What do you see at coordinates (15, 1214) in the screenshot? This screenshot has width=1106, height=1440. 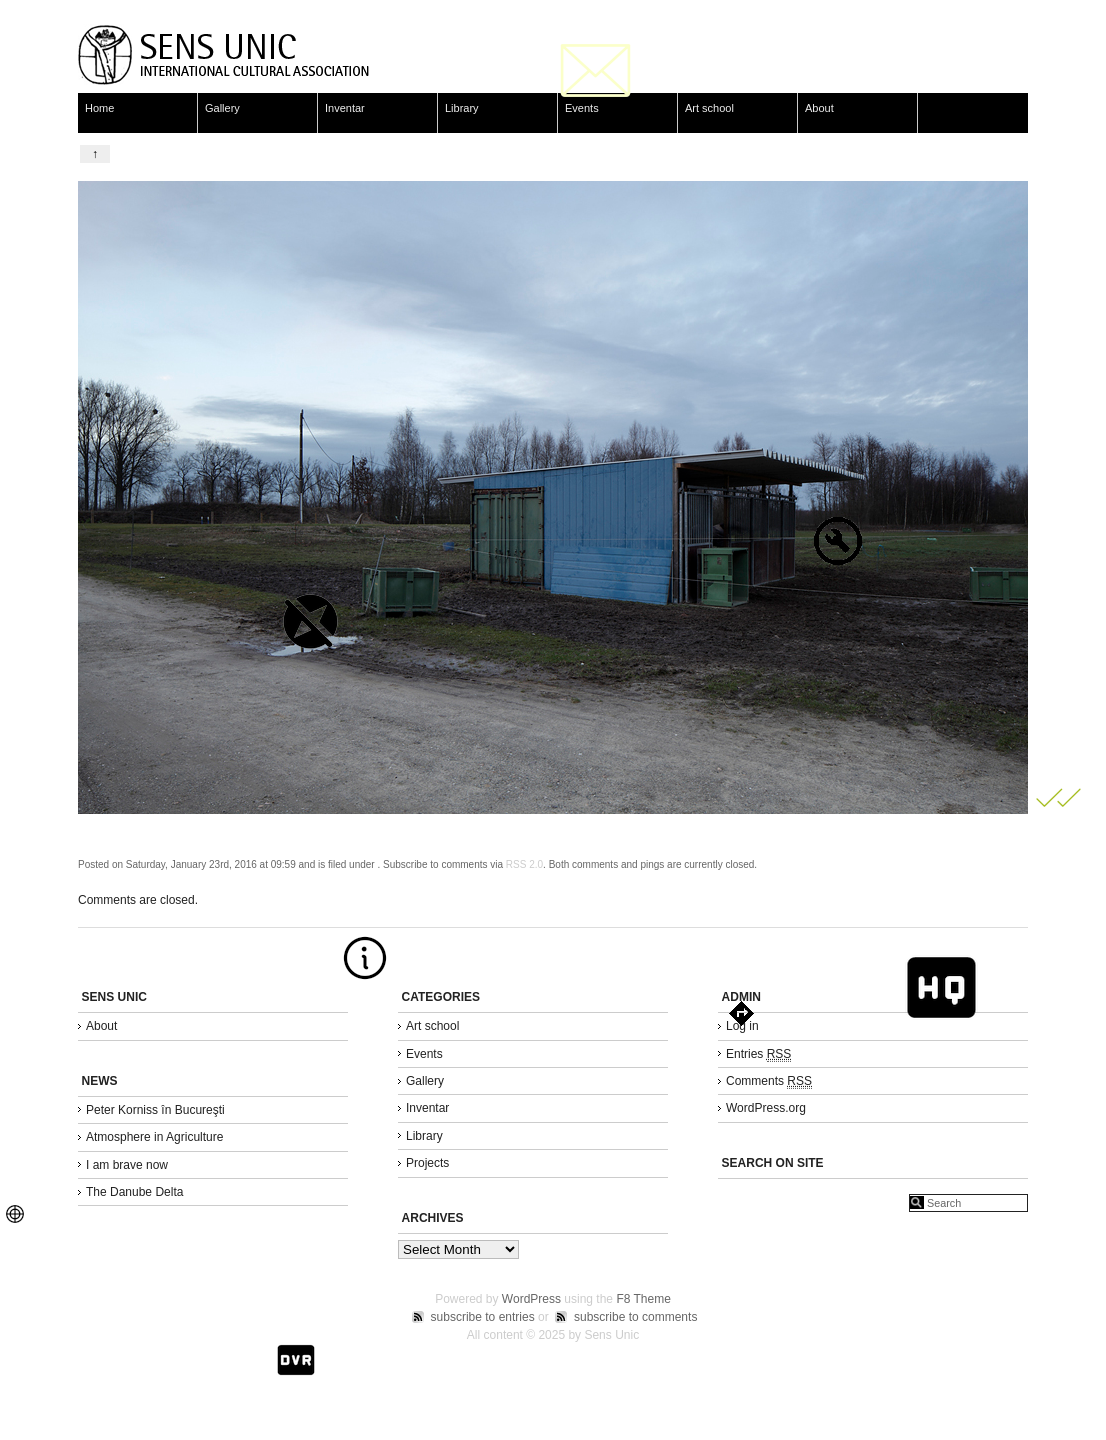 I see `view polar chart or radial data visualization` at bounding box center [15, 1214].